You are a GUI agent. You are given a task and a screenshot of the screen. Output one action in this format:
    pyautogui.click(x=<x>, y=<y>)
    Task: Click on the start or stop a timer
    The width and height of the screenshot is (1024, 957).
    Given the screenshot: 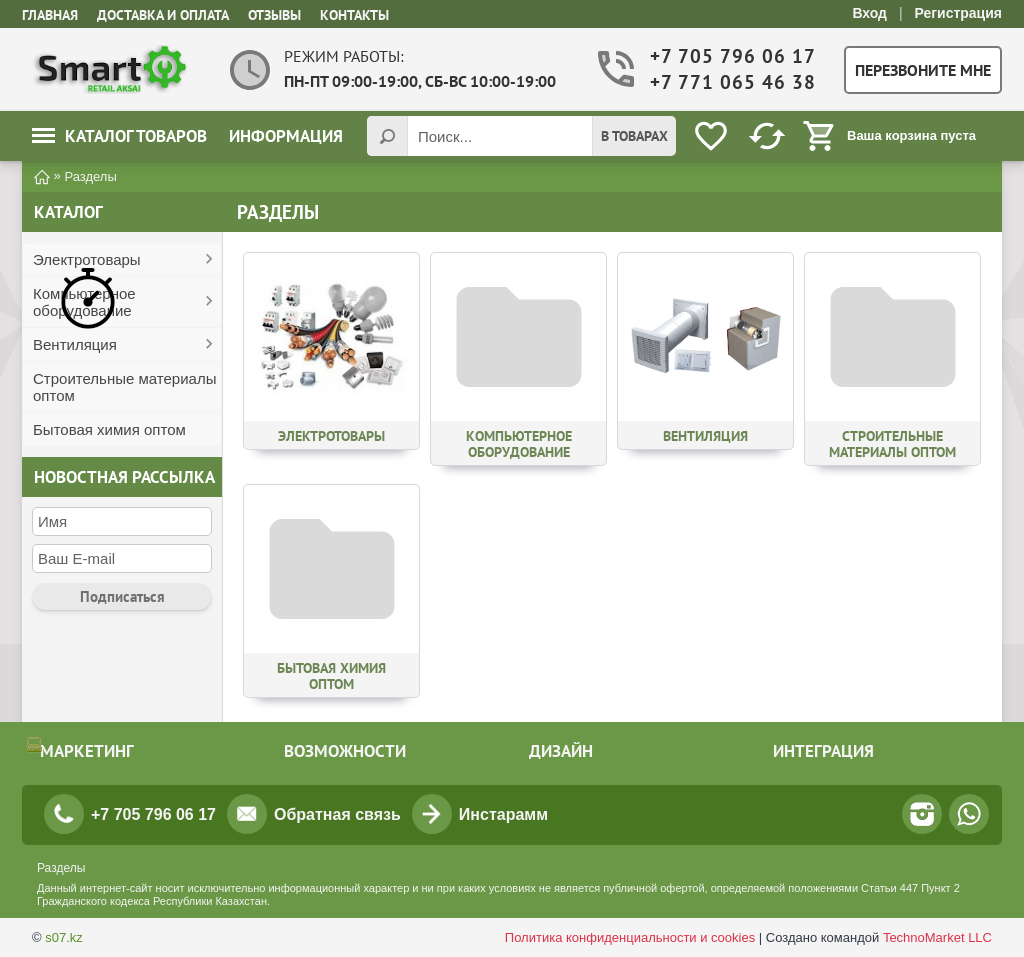 What is the action you would take?
    pyautogui.click(x=88, y=300)
    